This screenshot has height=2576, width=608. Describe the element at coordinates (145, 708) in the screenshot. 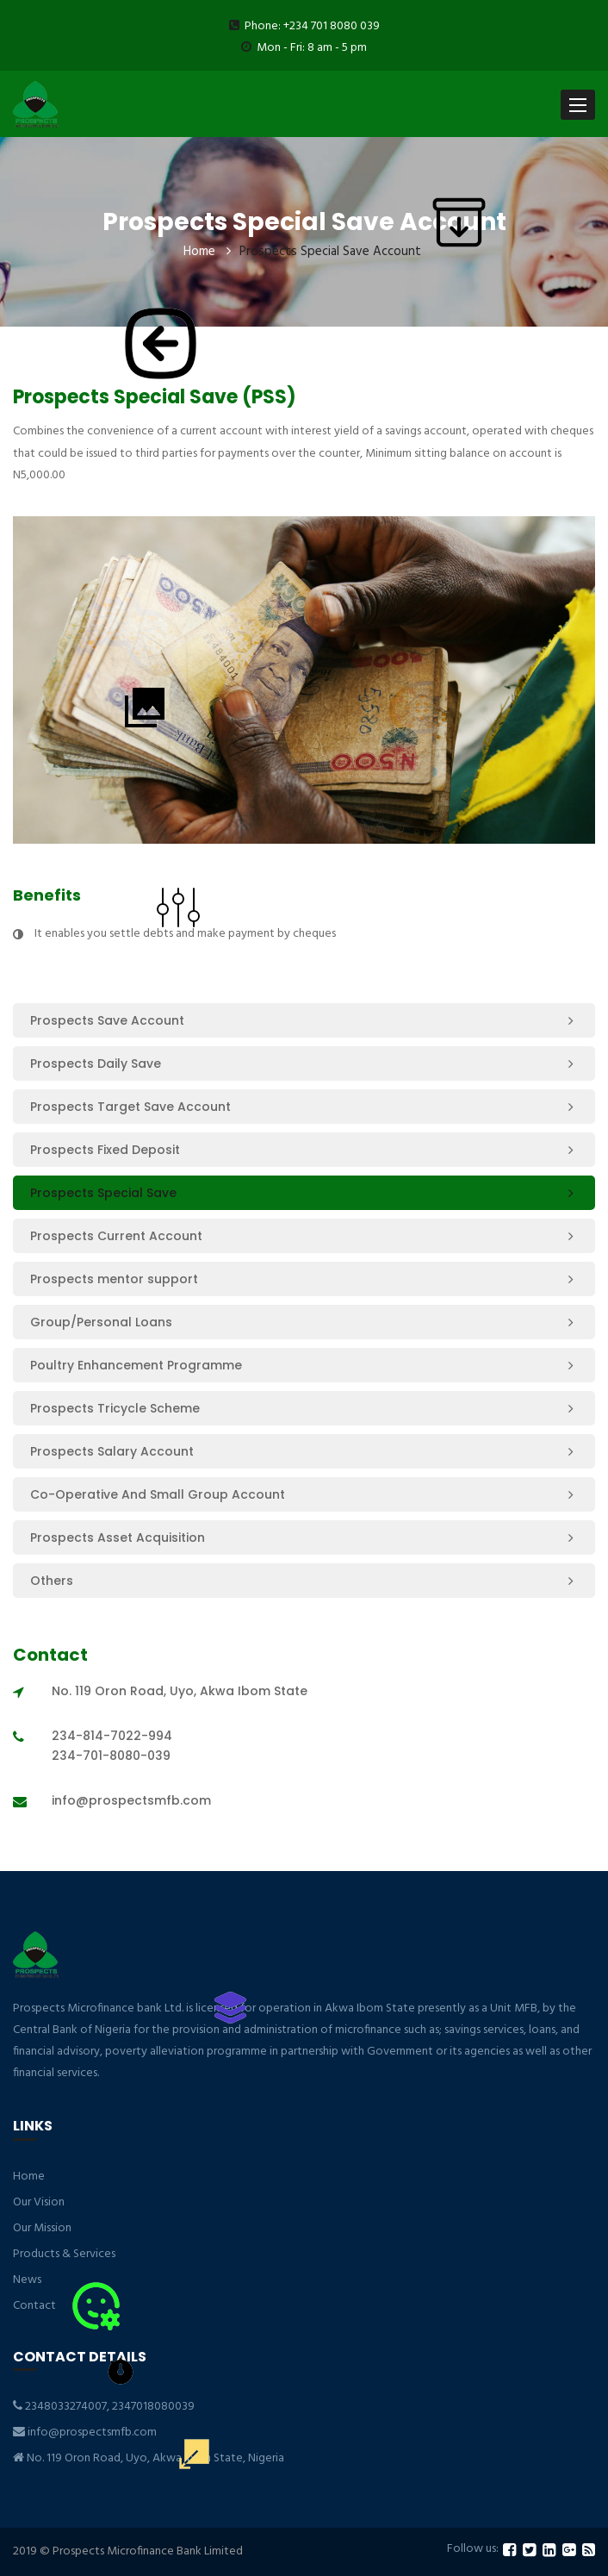

I see `access your photo library` at that location.